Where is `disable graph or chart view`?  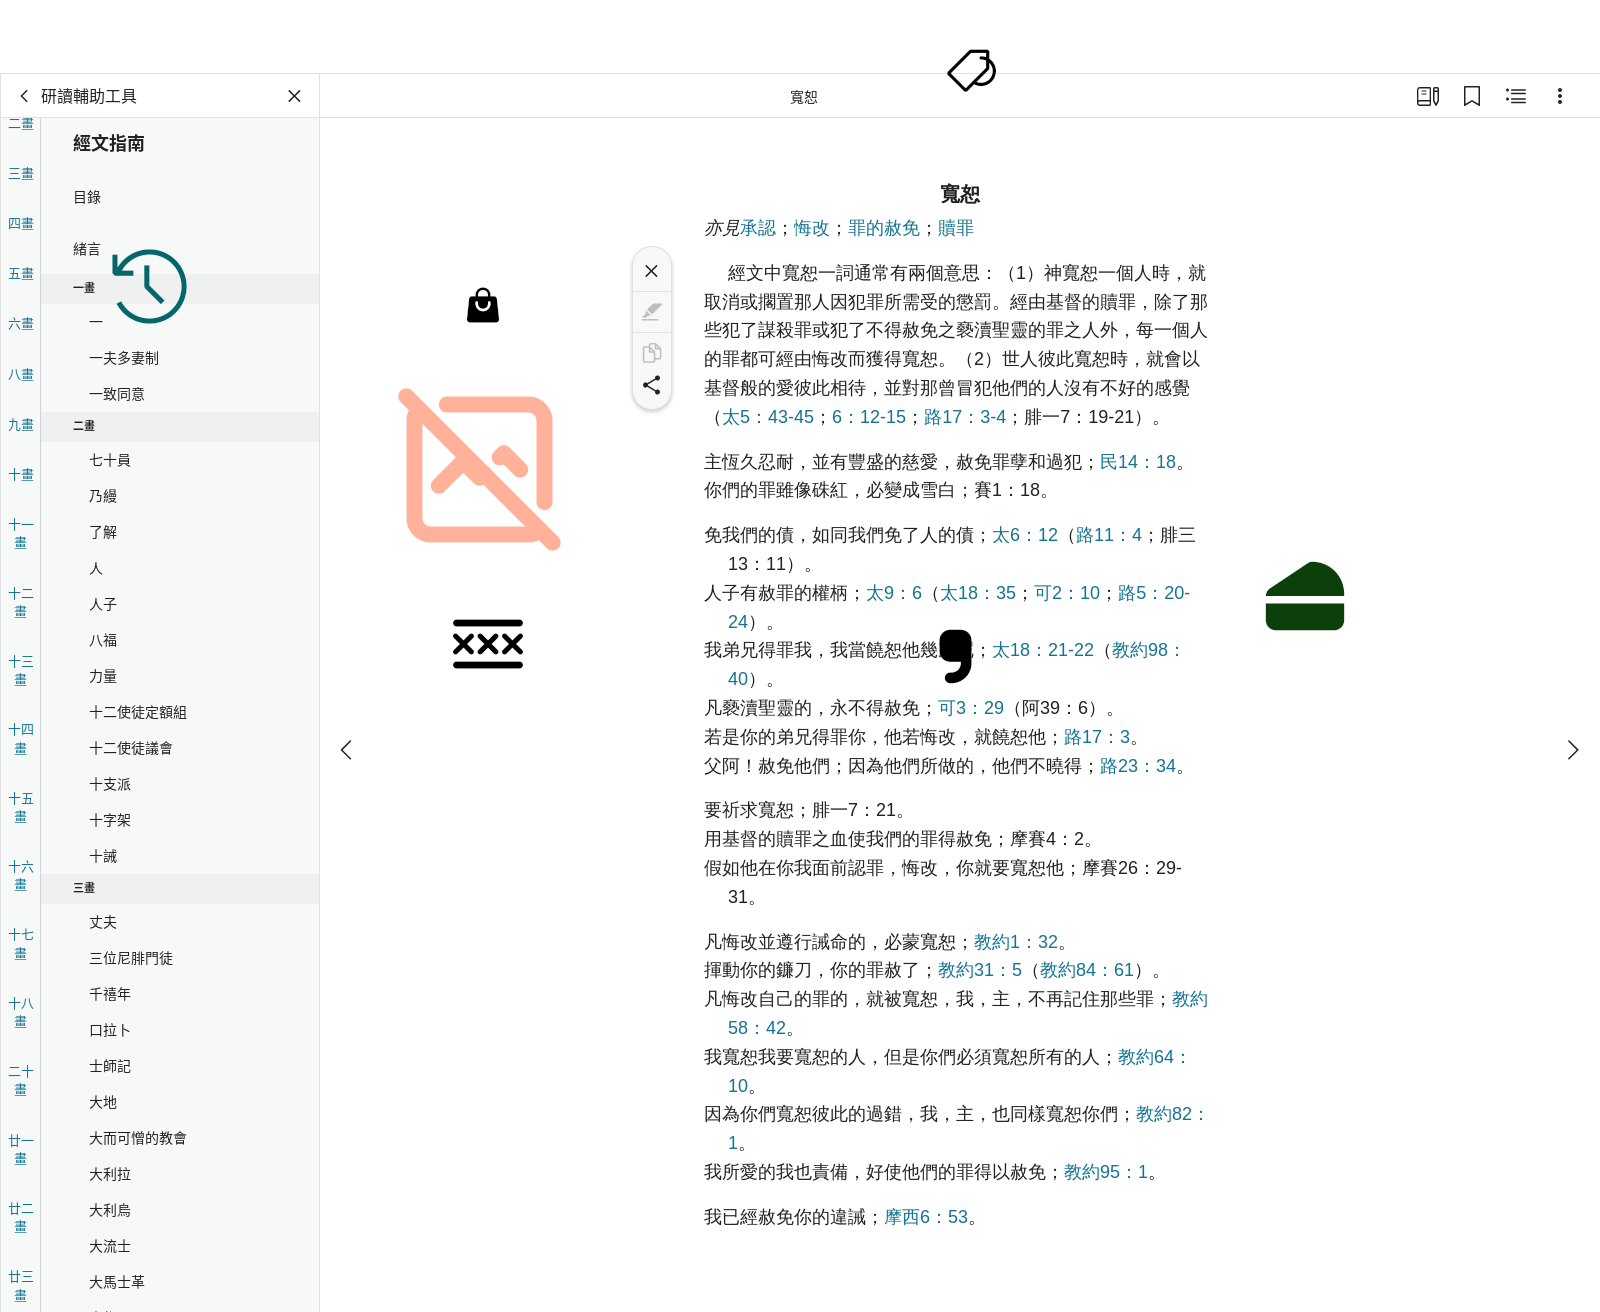 disable graph or chart view is located at coordinates (479, 469).